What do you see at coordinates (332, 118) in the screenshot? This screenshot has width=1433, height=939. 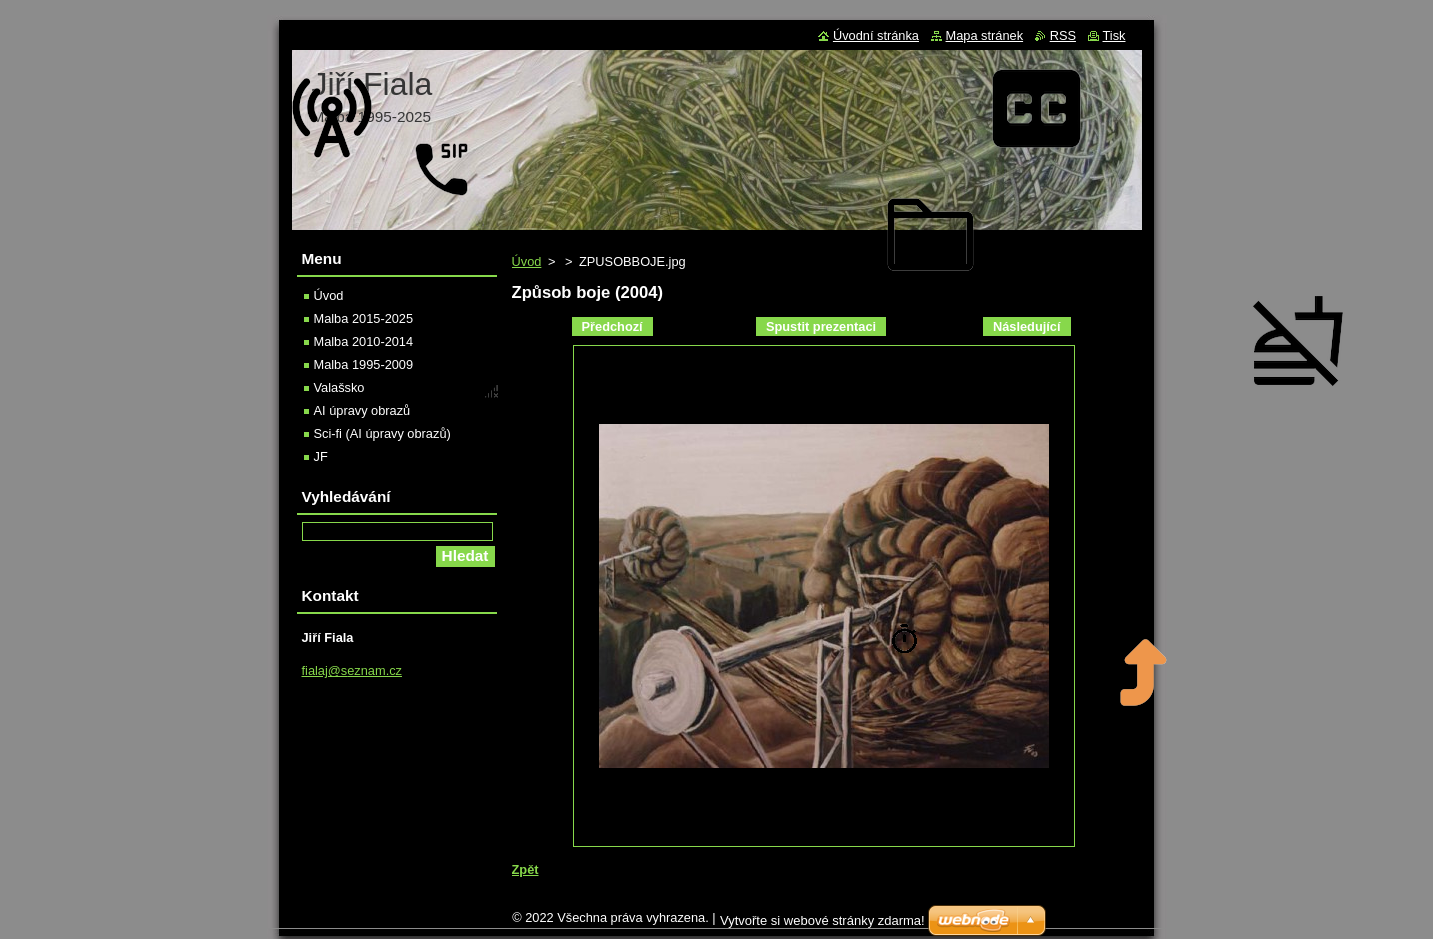 I see `broadcast or transmission status` at bounding box center [332, 118].